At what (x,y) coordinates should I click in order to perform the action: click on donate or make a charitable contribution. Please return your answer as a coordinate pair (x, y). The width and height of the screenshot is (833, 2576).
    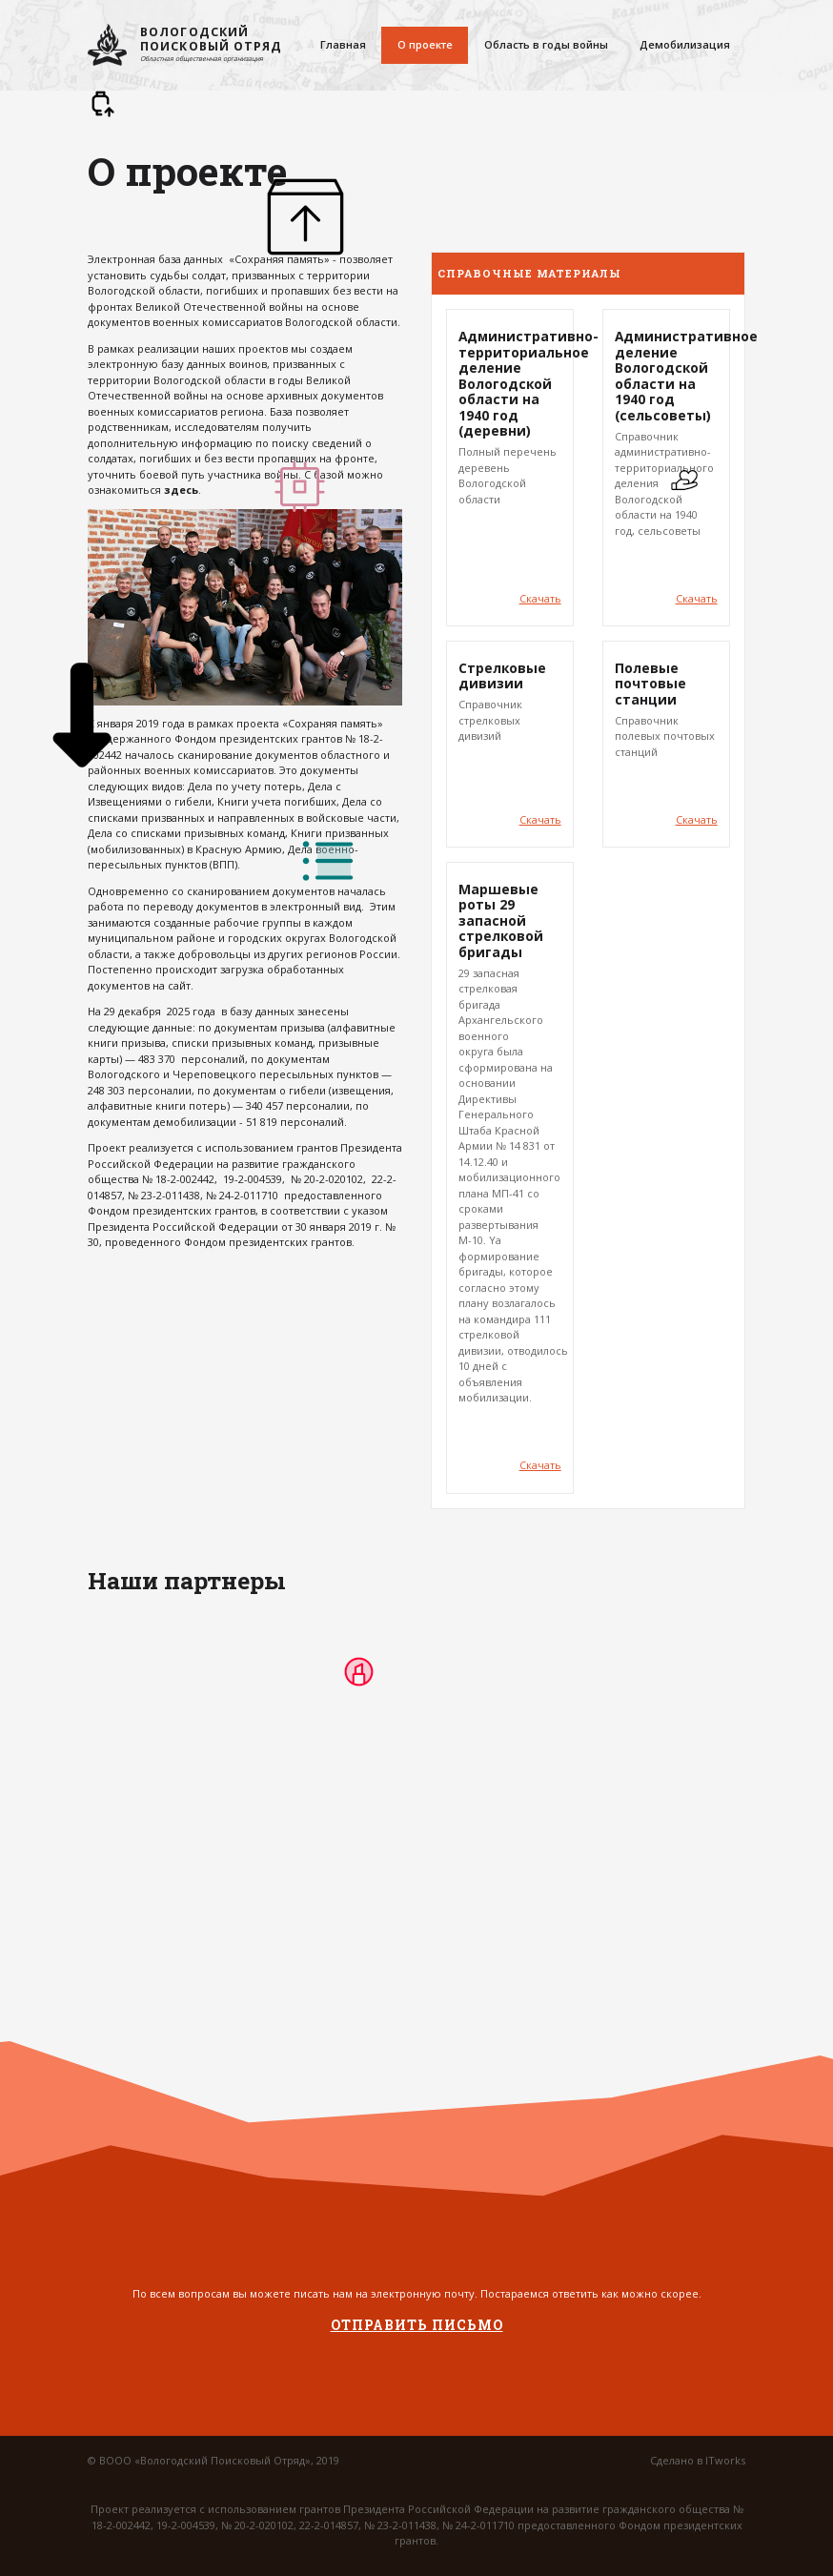
    Looking at the image, I should click on (685, 480).